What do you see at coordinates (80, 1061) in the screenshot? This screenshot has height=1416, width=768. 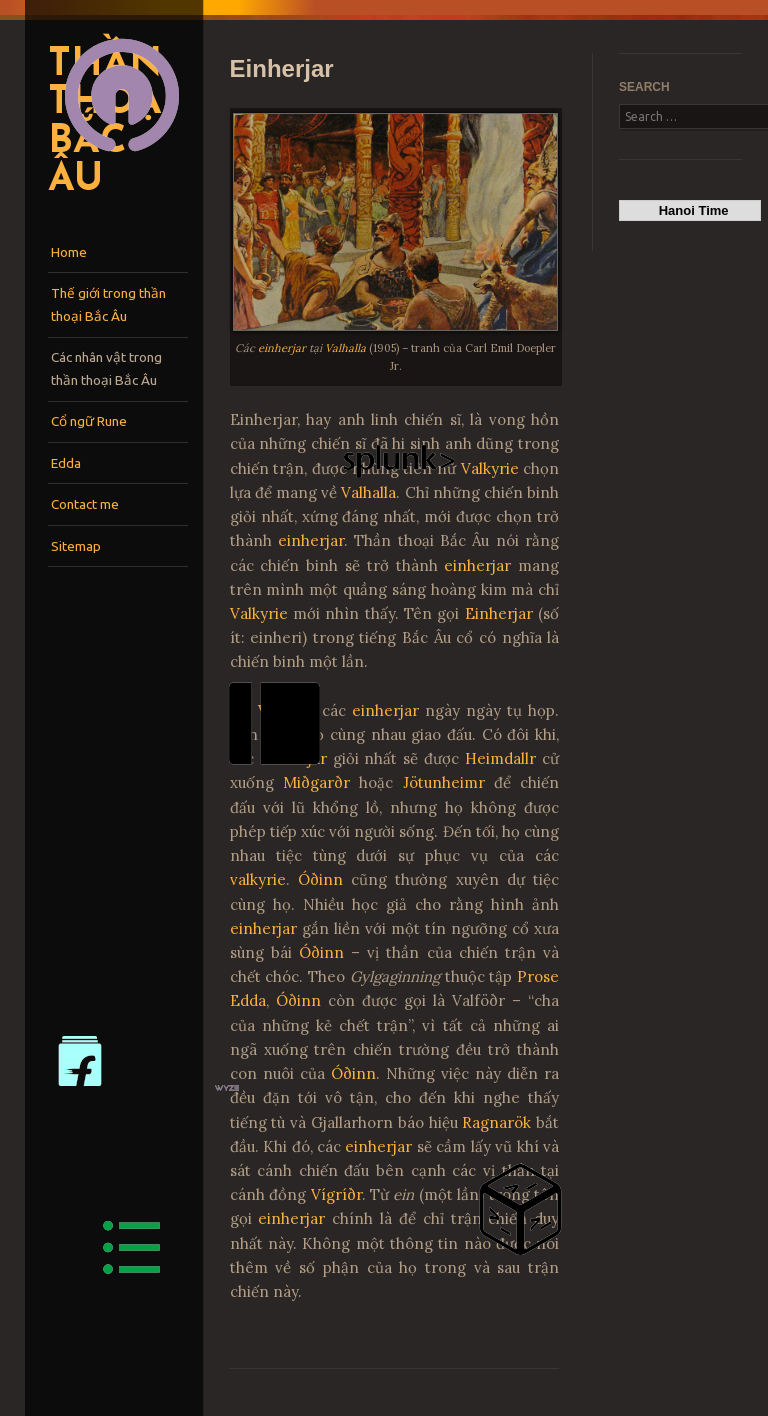 I see `open the Flipkart shopping app` at bounding box center [80, 1061].